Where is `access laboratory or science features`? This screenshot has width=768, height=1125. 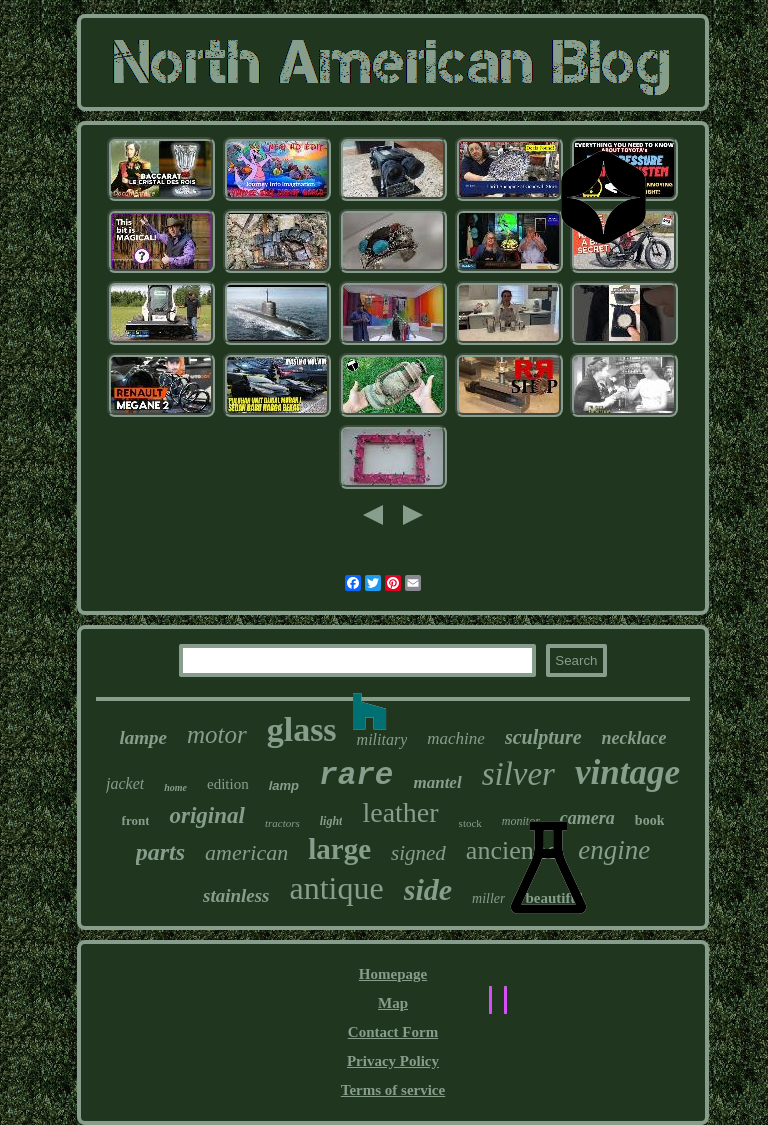
access laboratory or science features is located at coordinates (548, 867).